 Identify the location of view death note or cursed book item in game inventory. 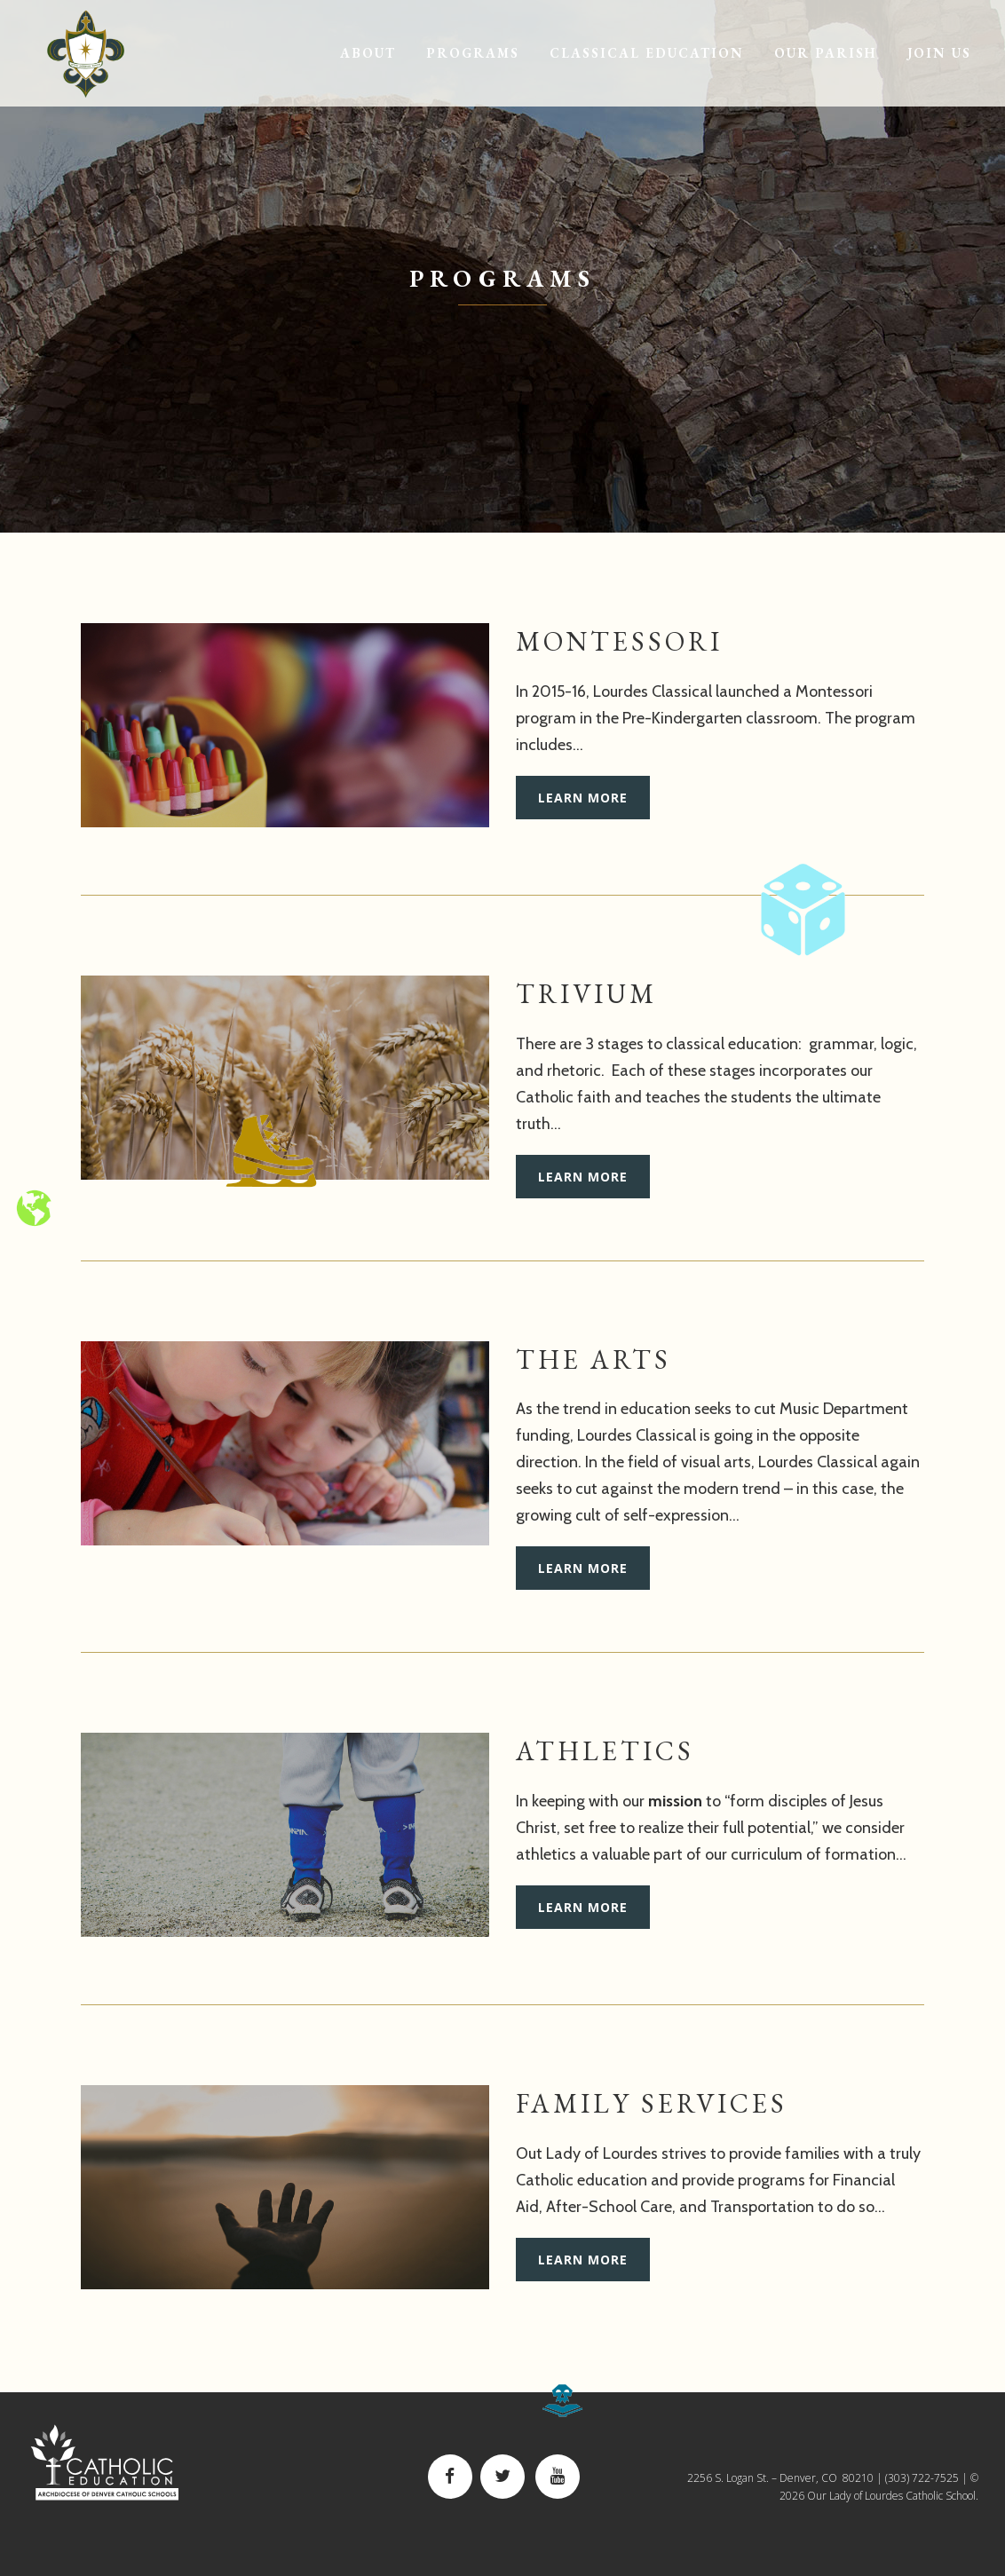
(562, 2401).